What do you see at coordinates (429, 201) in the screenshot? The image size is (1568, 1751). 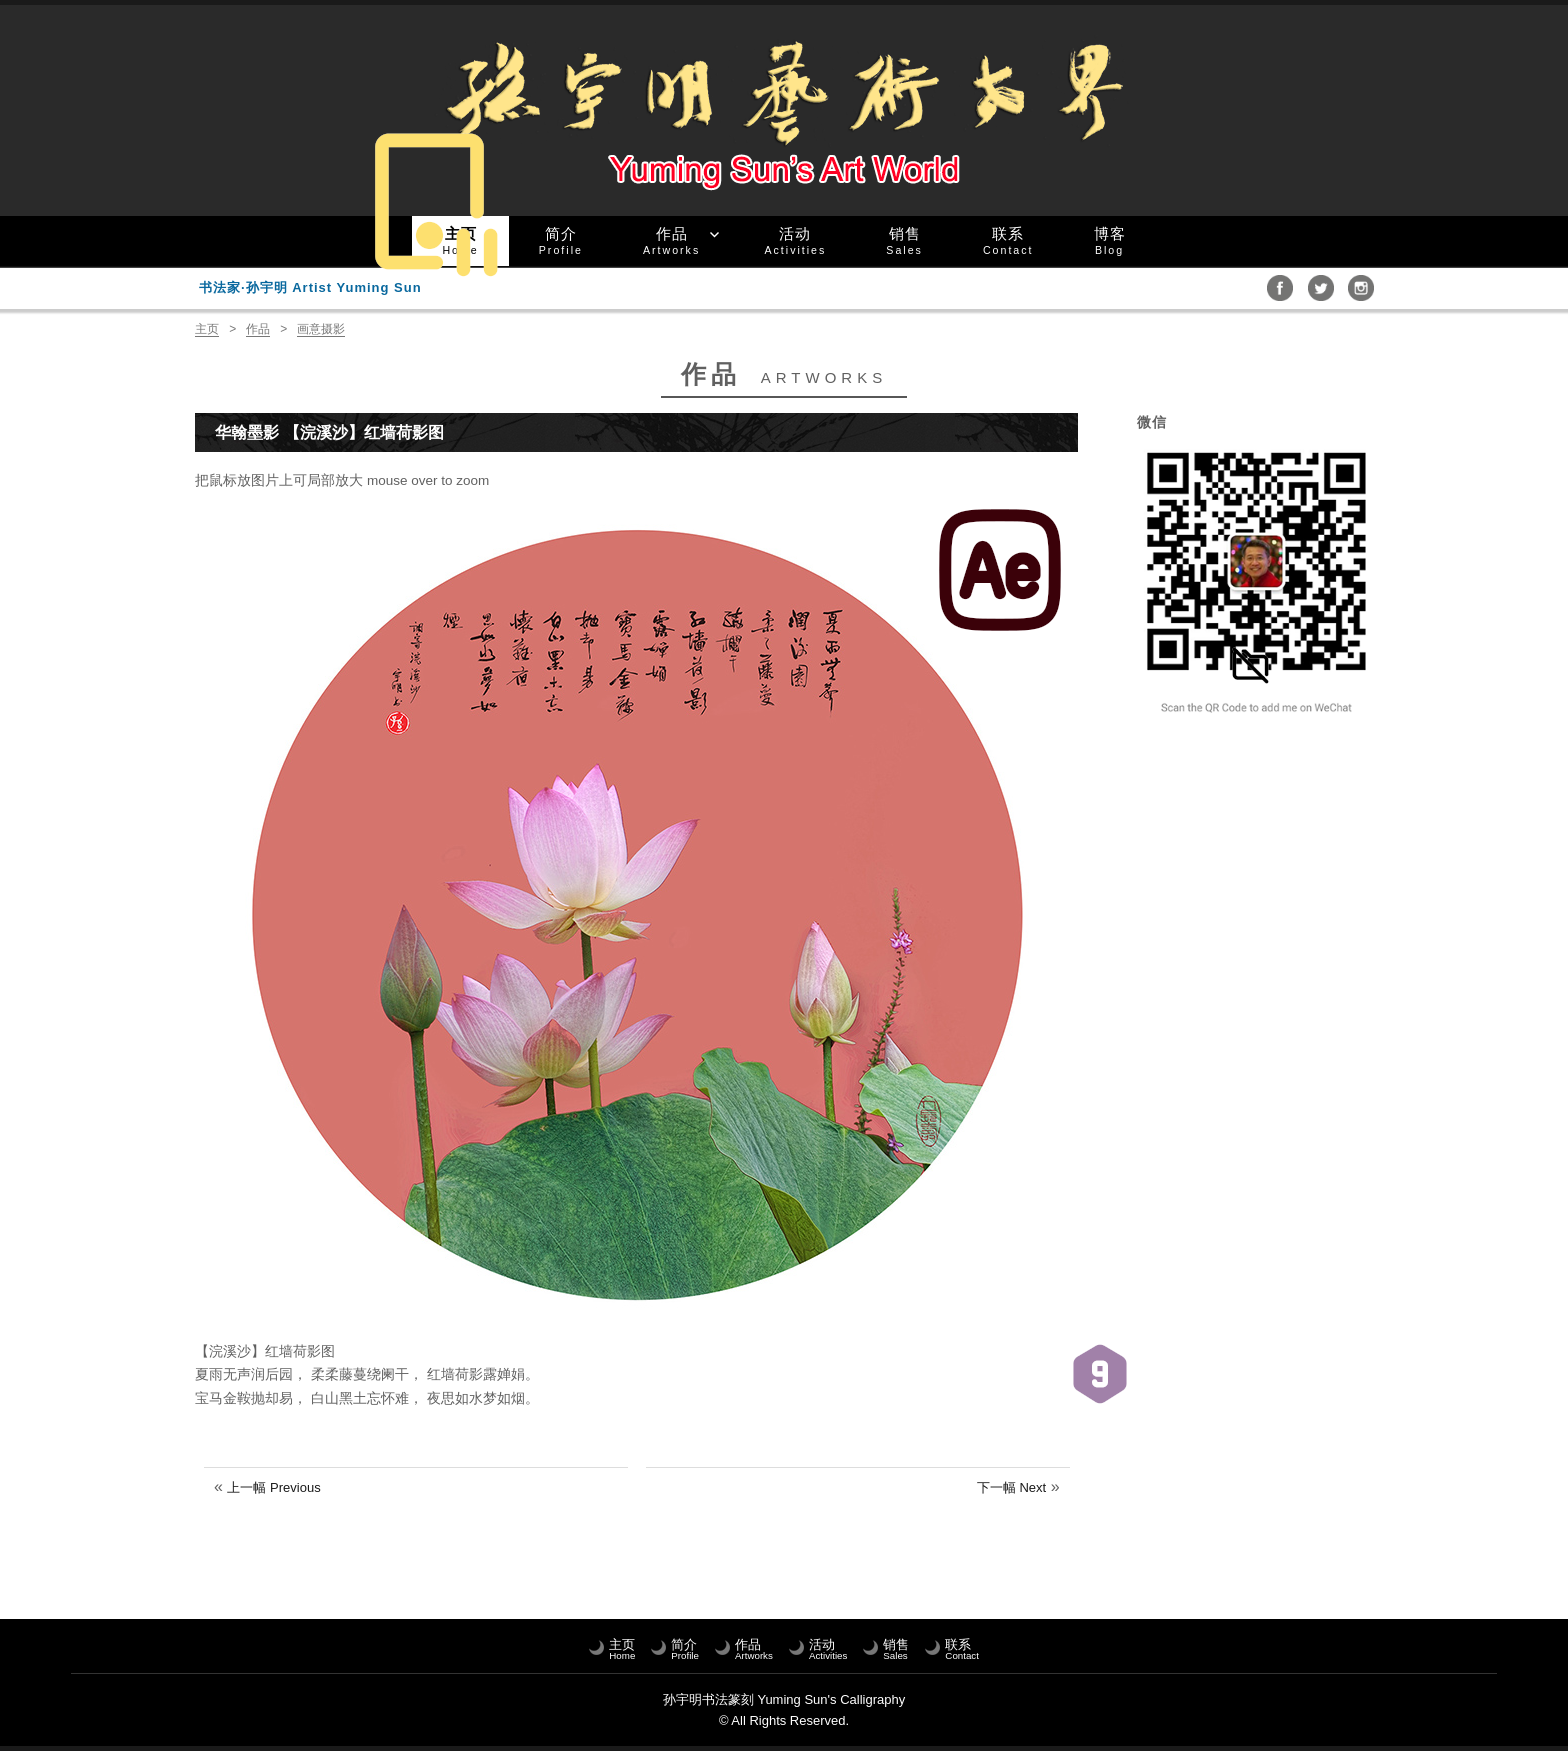 I see `pause media playback on tablet device` at bounding box center [429, 201].